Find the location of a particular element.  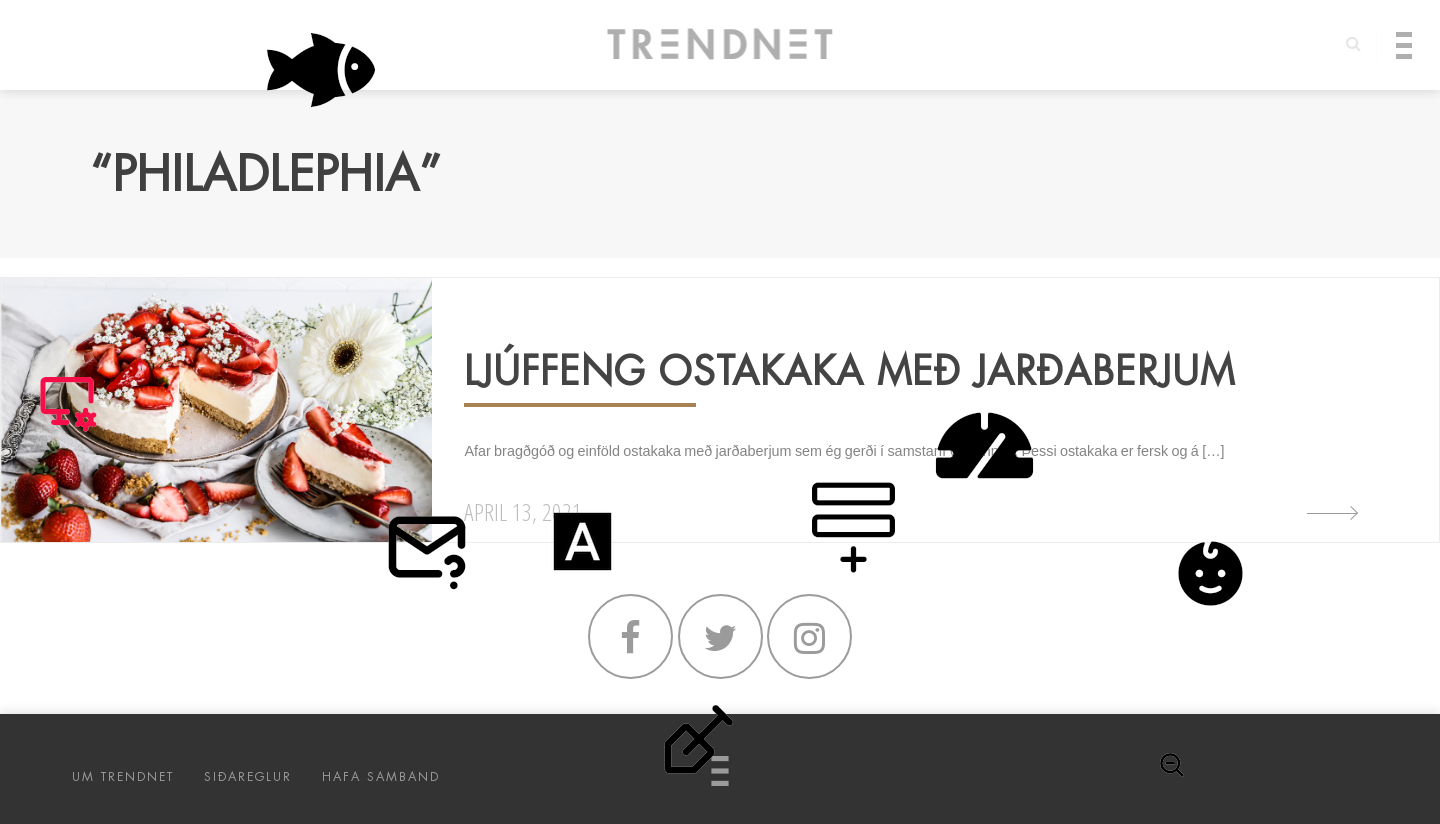

access baby or child-related features is located at coordinates (1210, 573).